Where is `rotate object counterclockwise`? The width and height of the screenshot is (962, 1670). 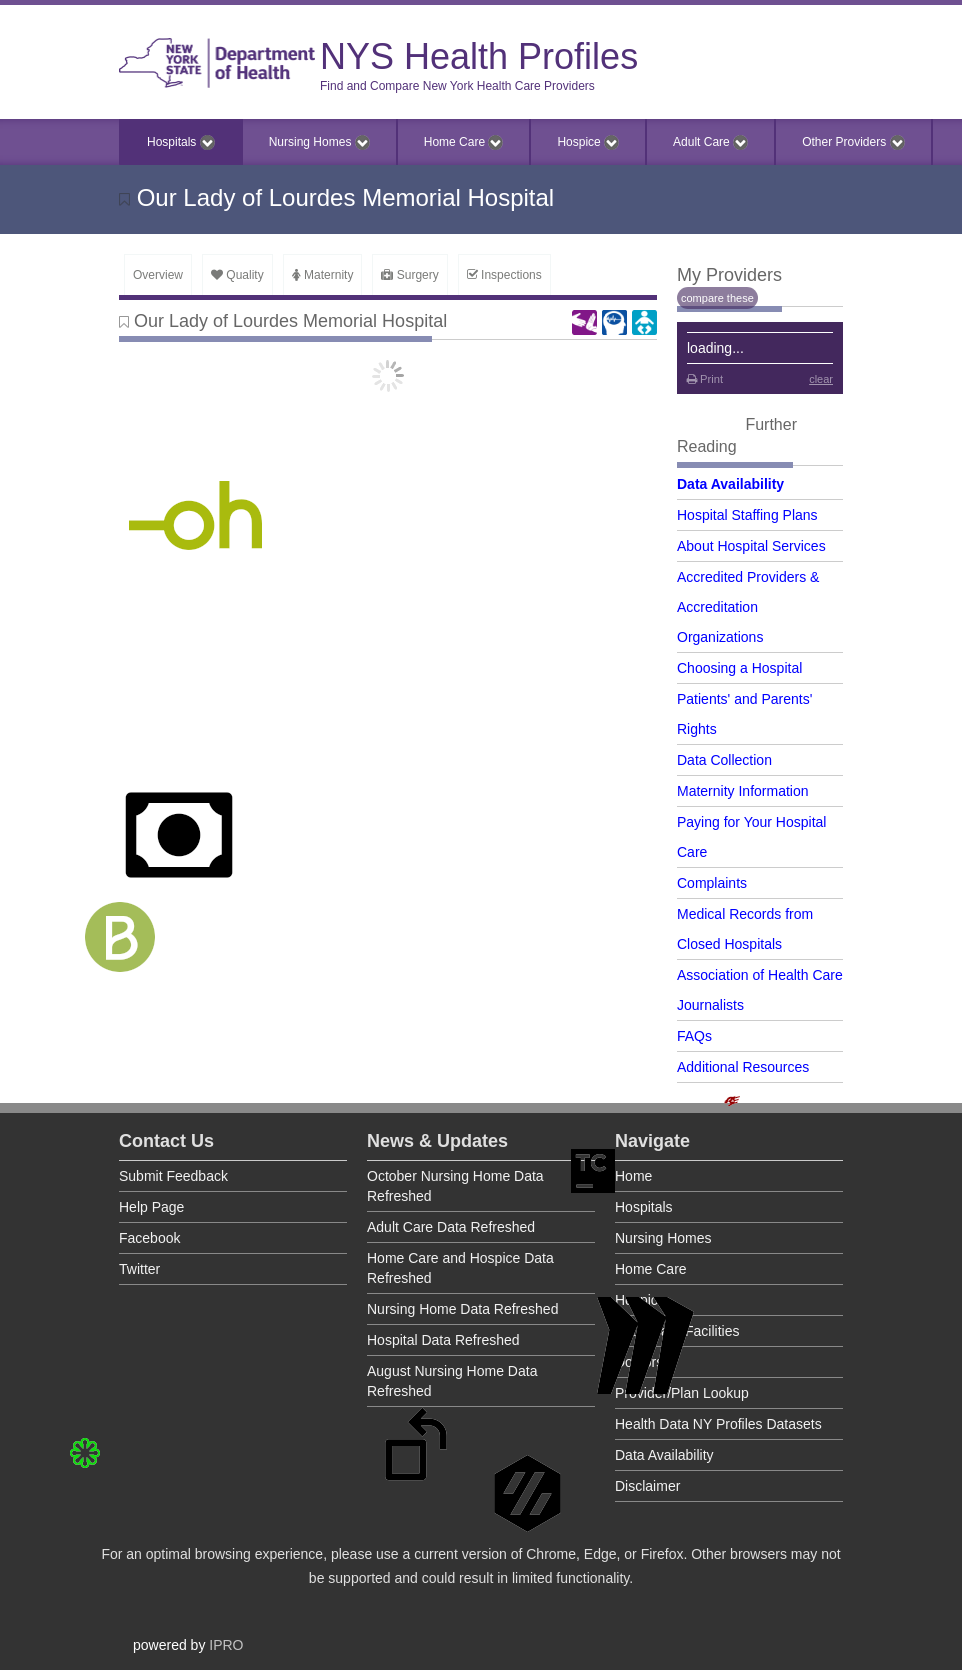
rotate object counterclockwise is located at coordinates (416, 1446).